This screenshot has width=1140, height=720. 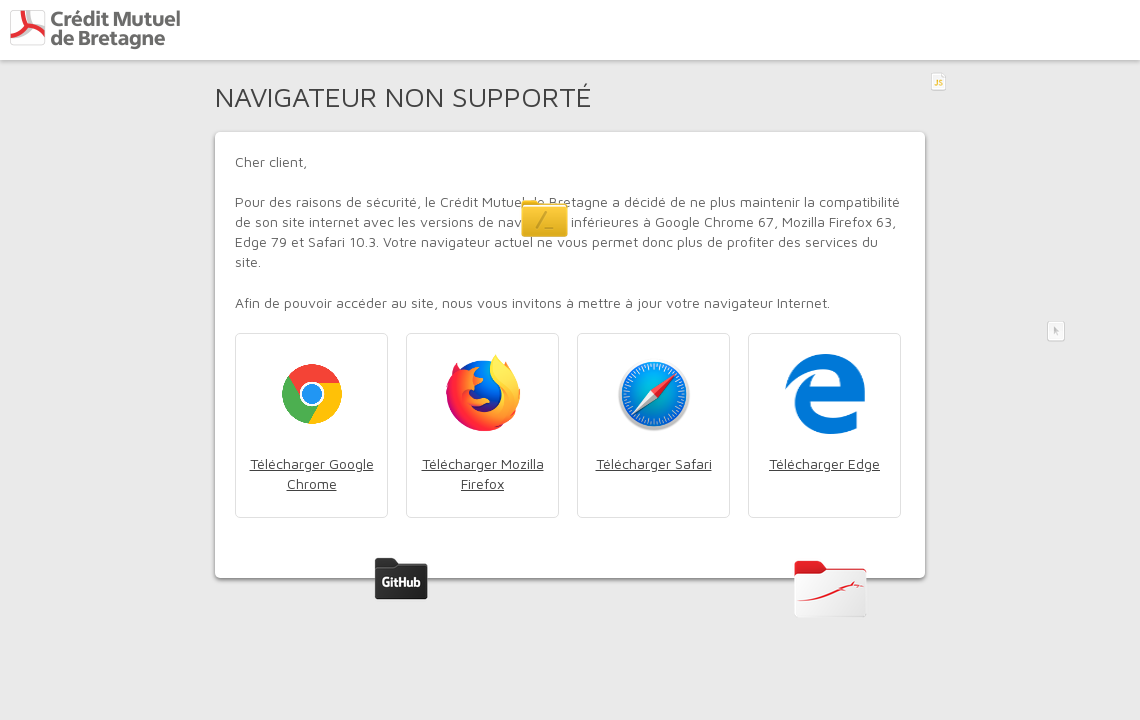 I want to click on access the root directory or top-level folder, so click(x=544, y=218).